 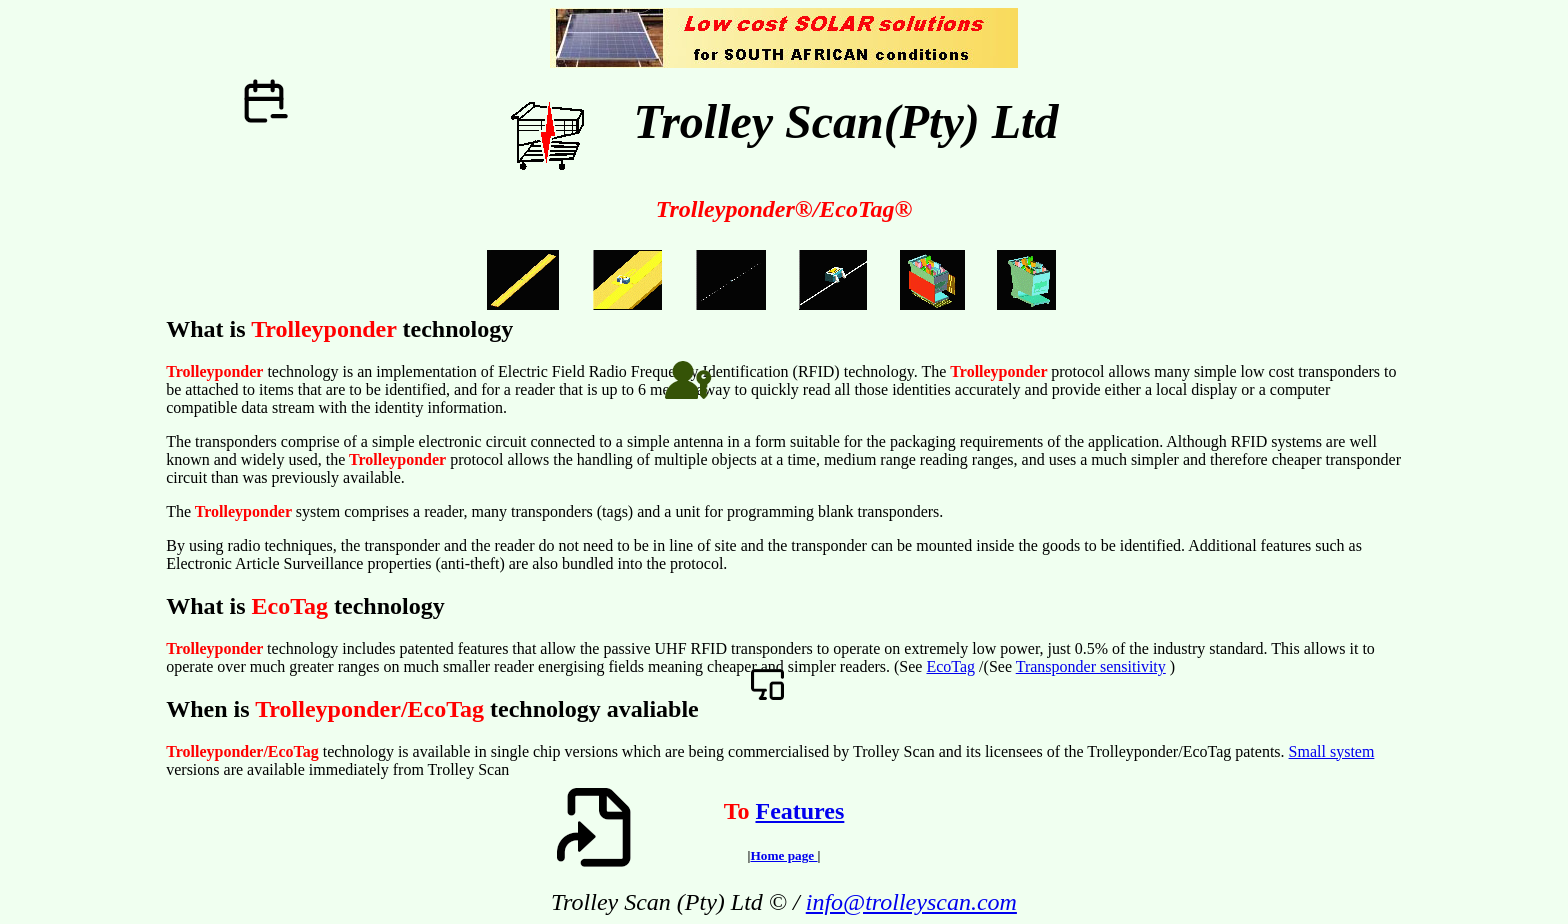 What do you see at coordinates (264, 101) in the screenshot?
I see `remove an event from your calendar` at bounding box center [264, 101].